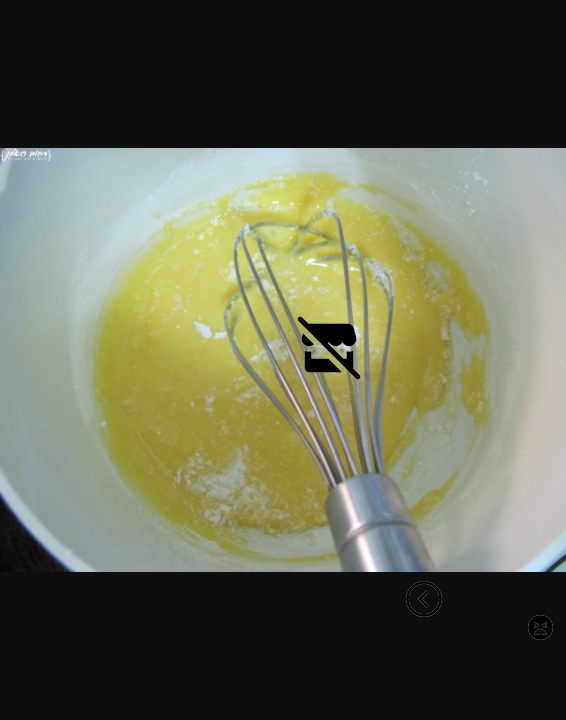 The height and width of the screenshot is (720, 566). I want to click on indicates a store or shop is closed, so click(329, 348).